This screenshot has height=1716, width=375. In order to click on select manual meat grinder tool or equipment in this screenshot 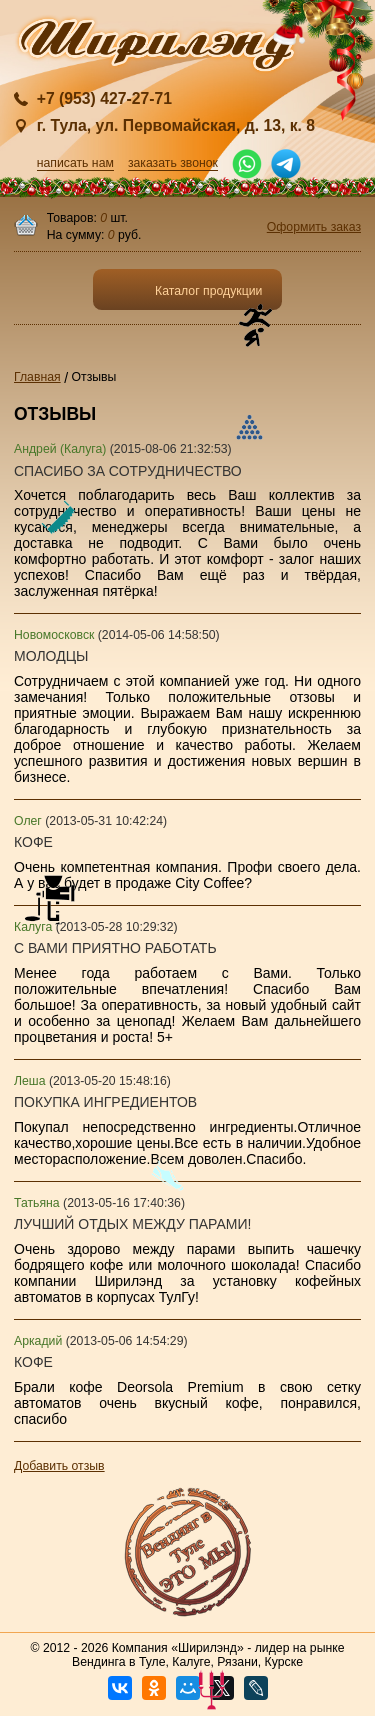, I will do `click(50, 900)`.